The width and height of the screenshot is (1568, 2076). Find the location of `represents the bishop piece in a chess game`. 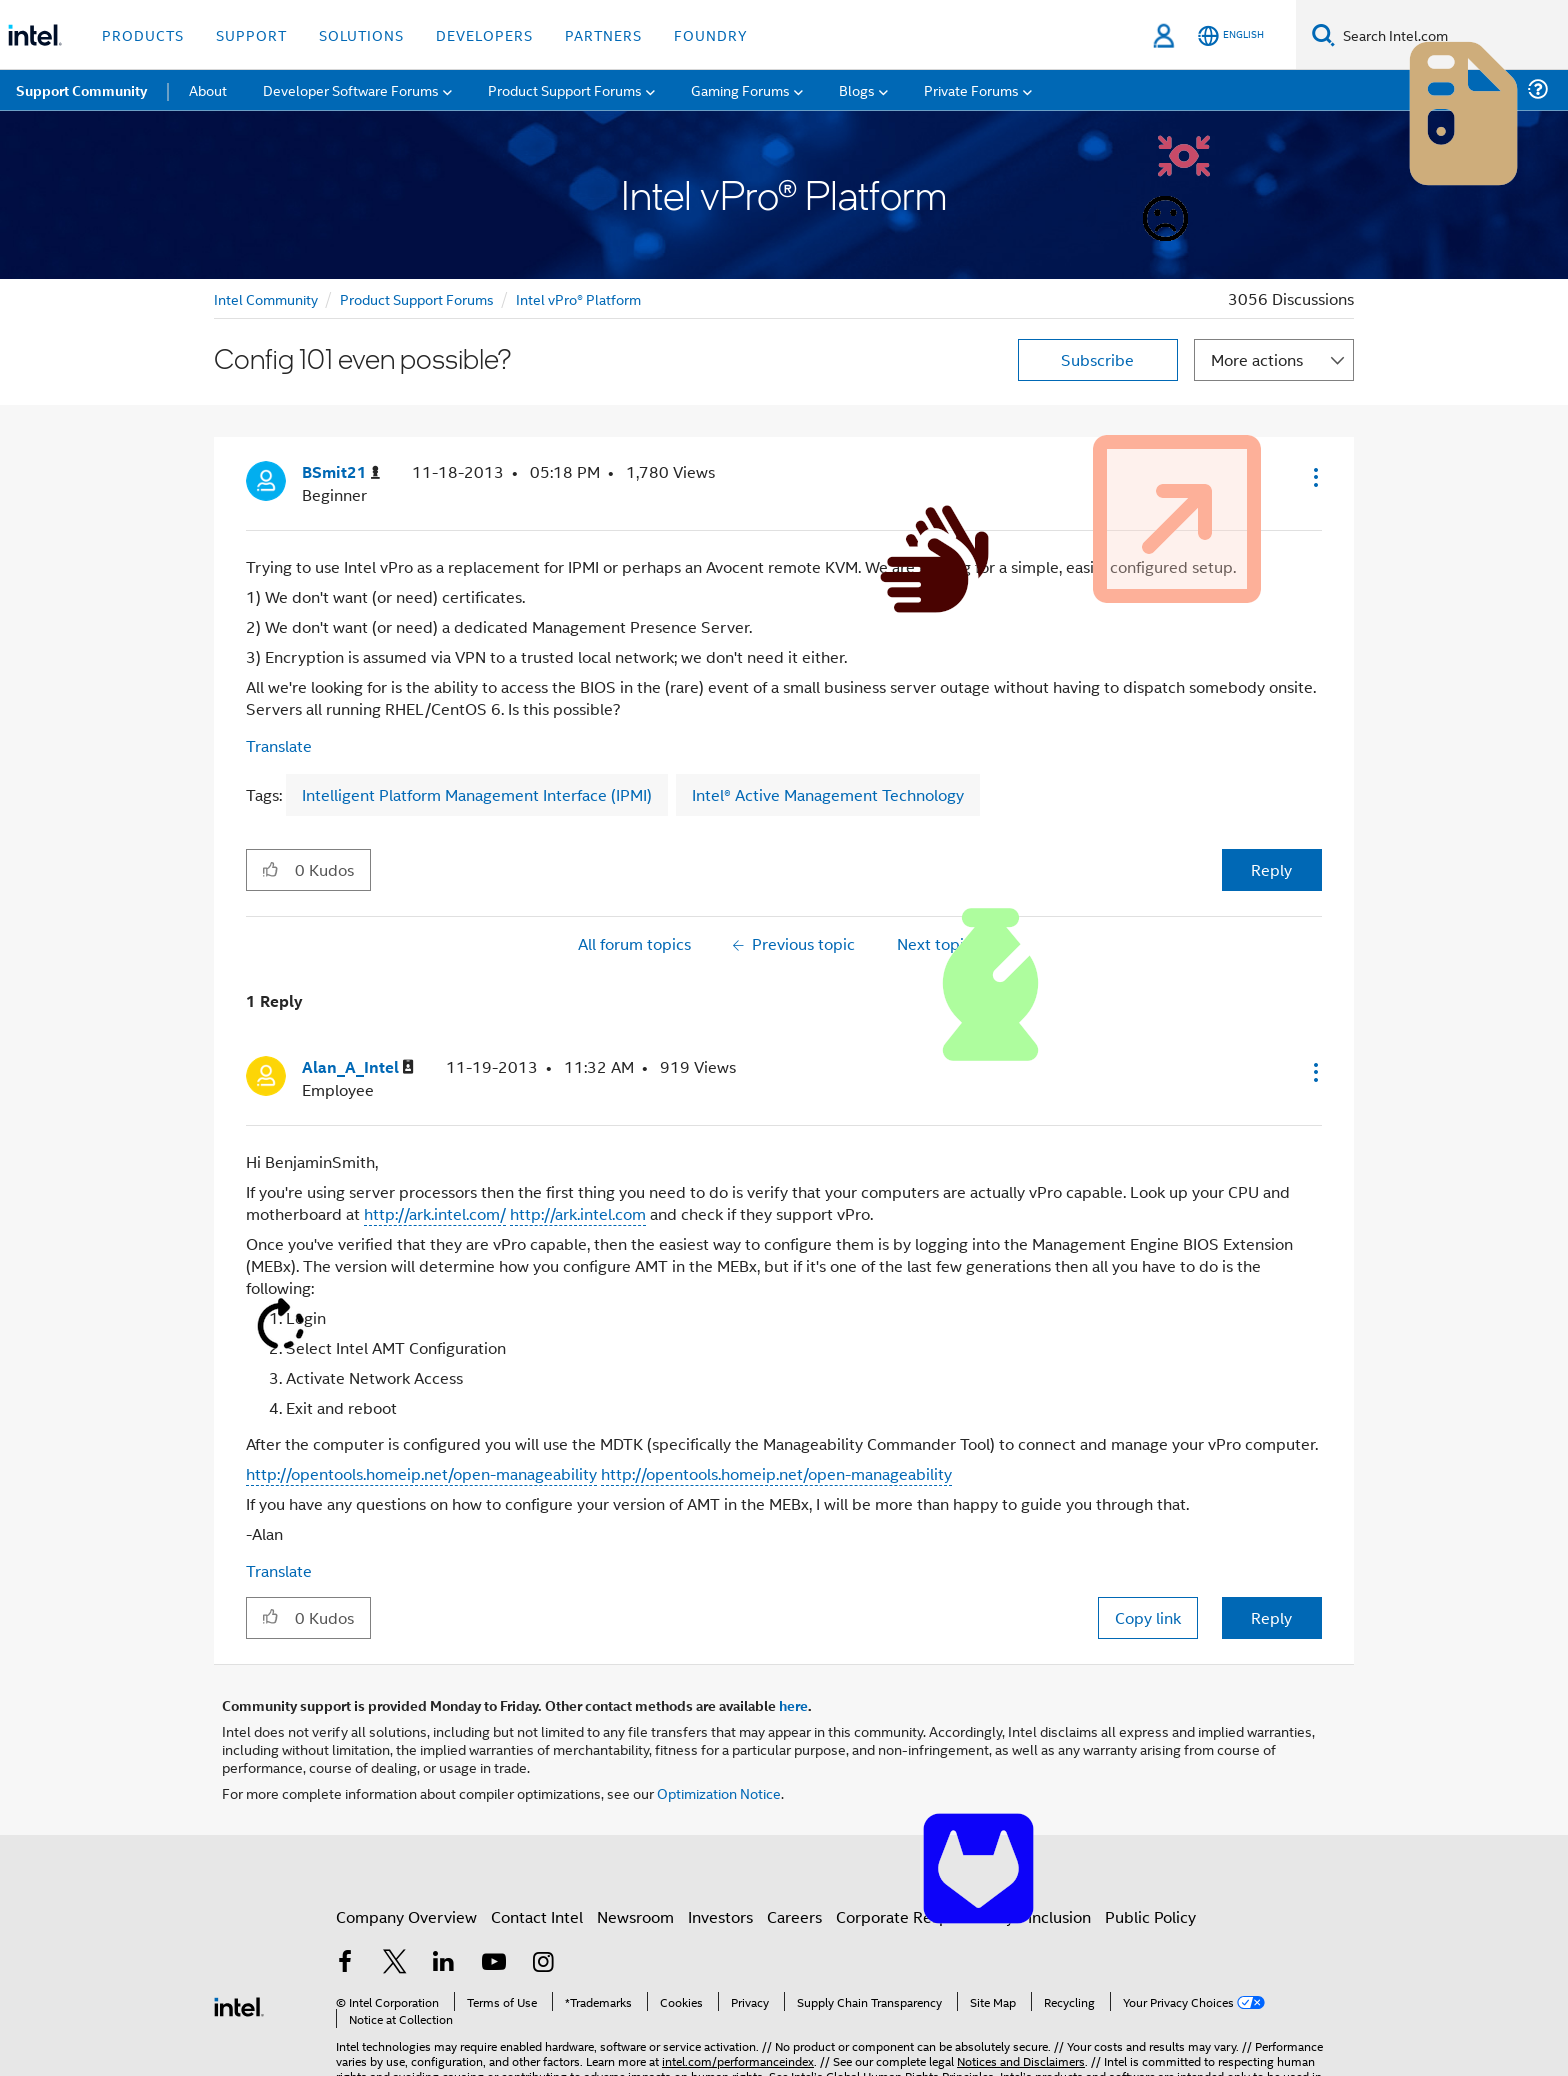

represents the bishop piece in a chess game is located at coordinates (990, 984).